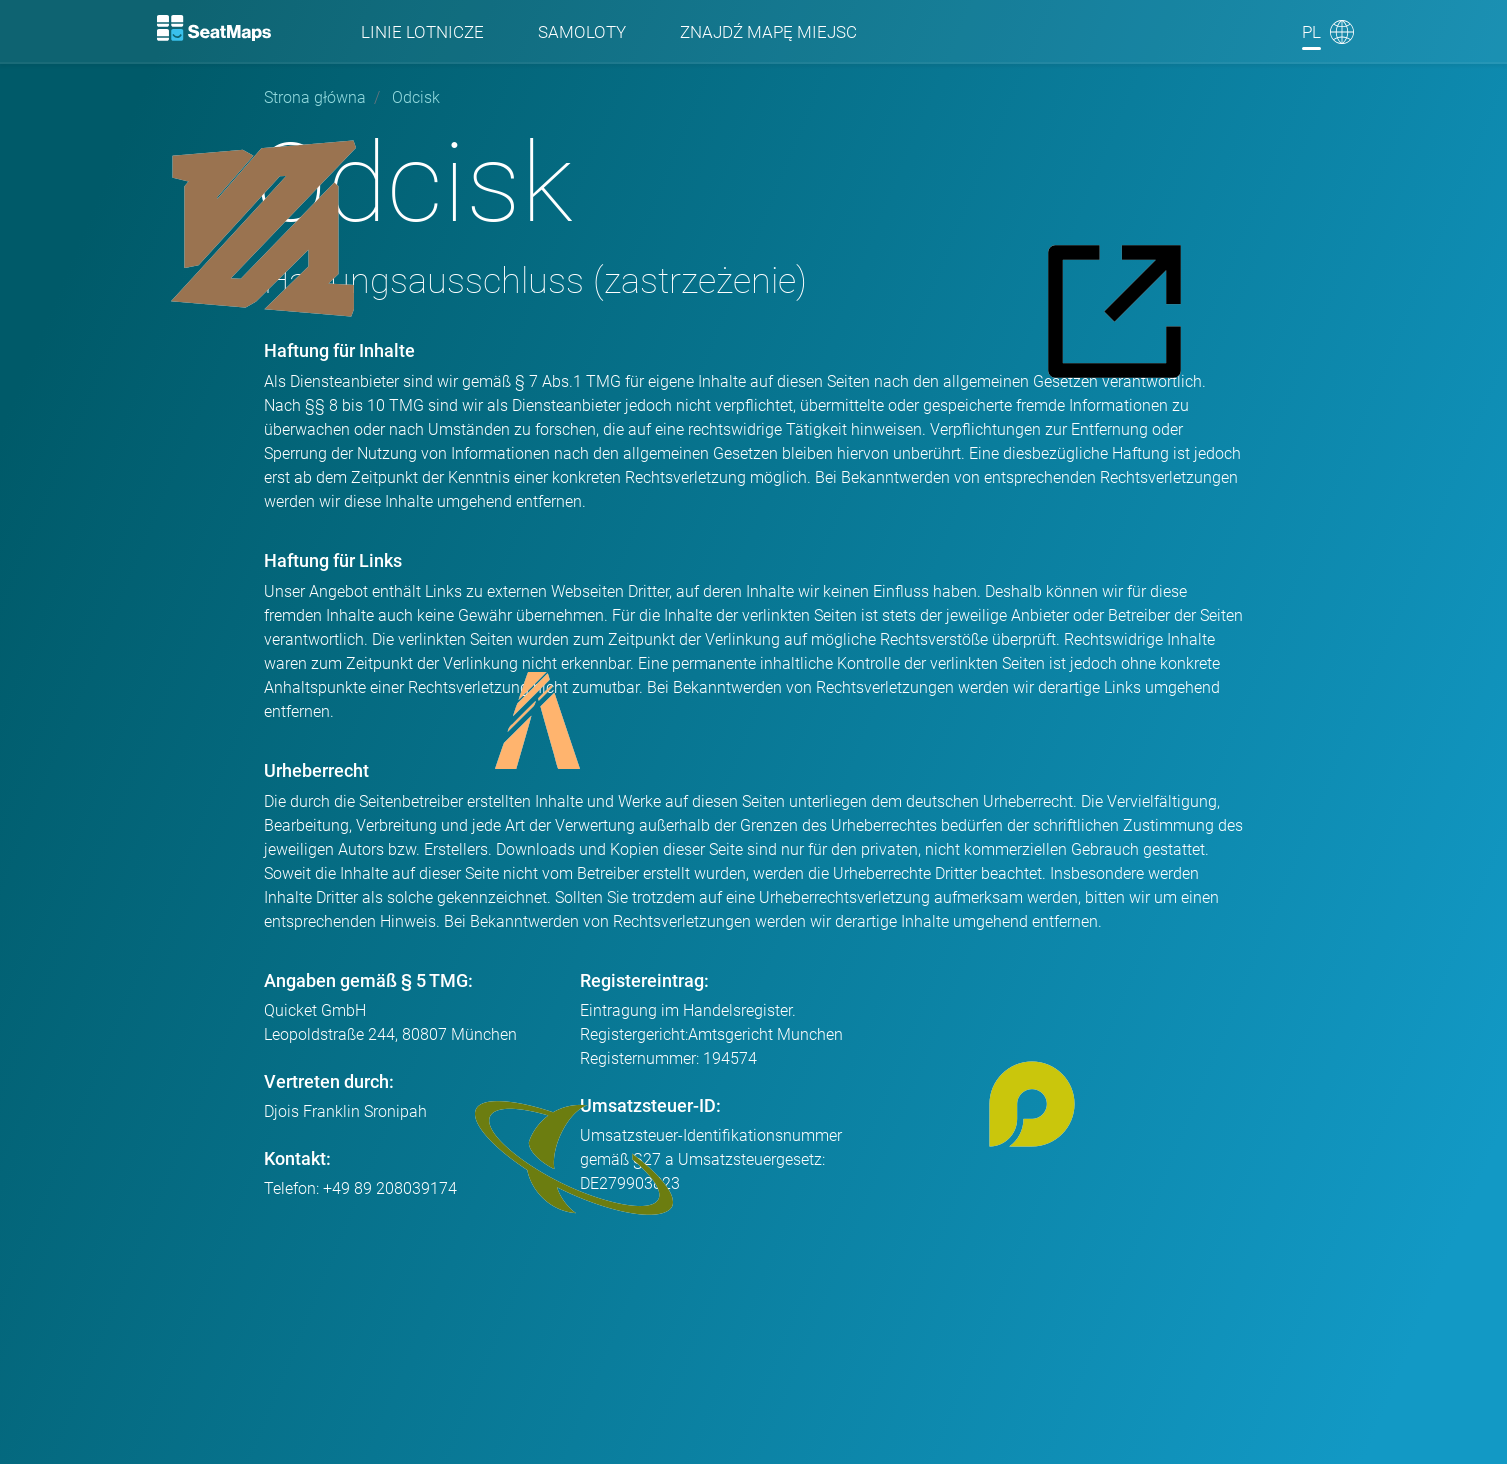 The image size is (1507, 1464). I want to click on open FiveM game modification client, so click(537, 720).